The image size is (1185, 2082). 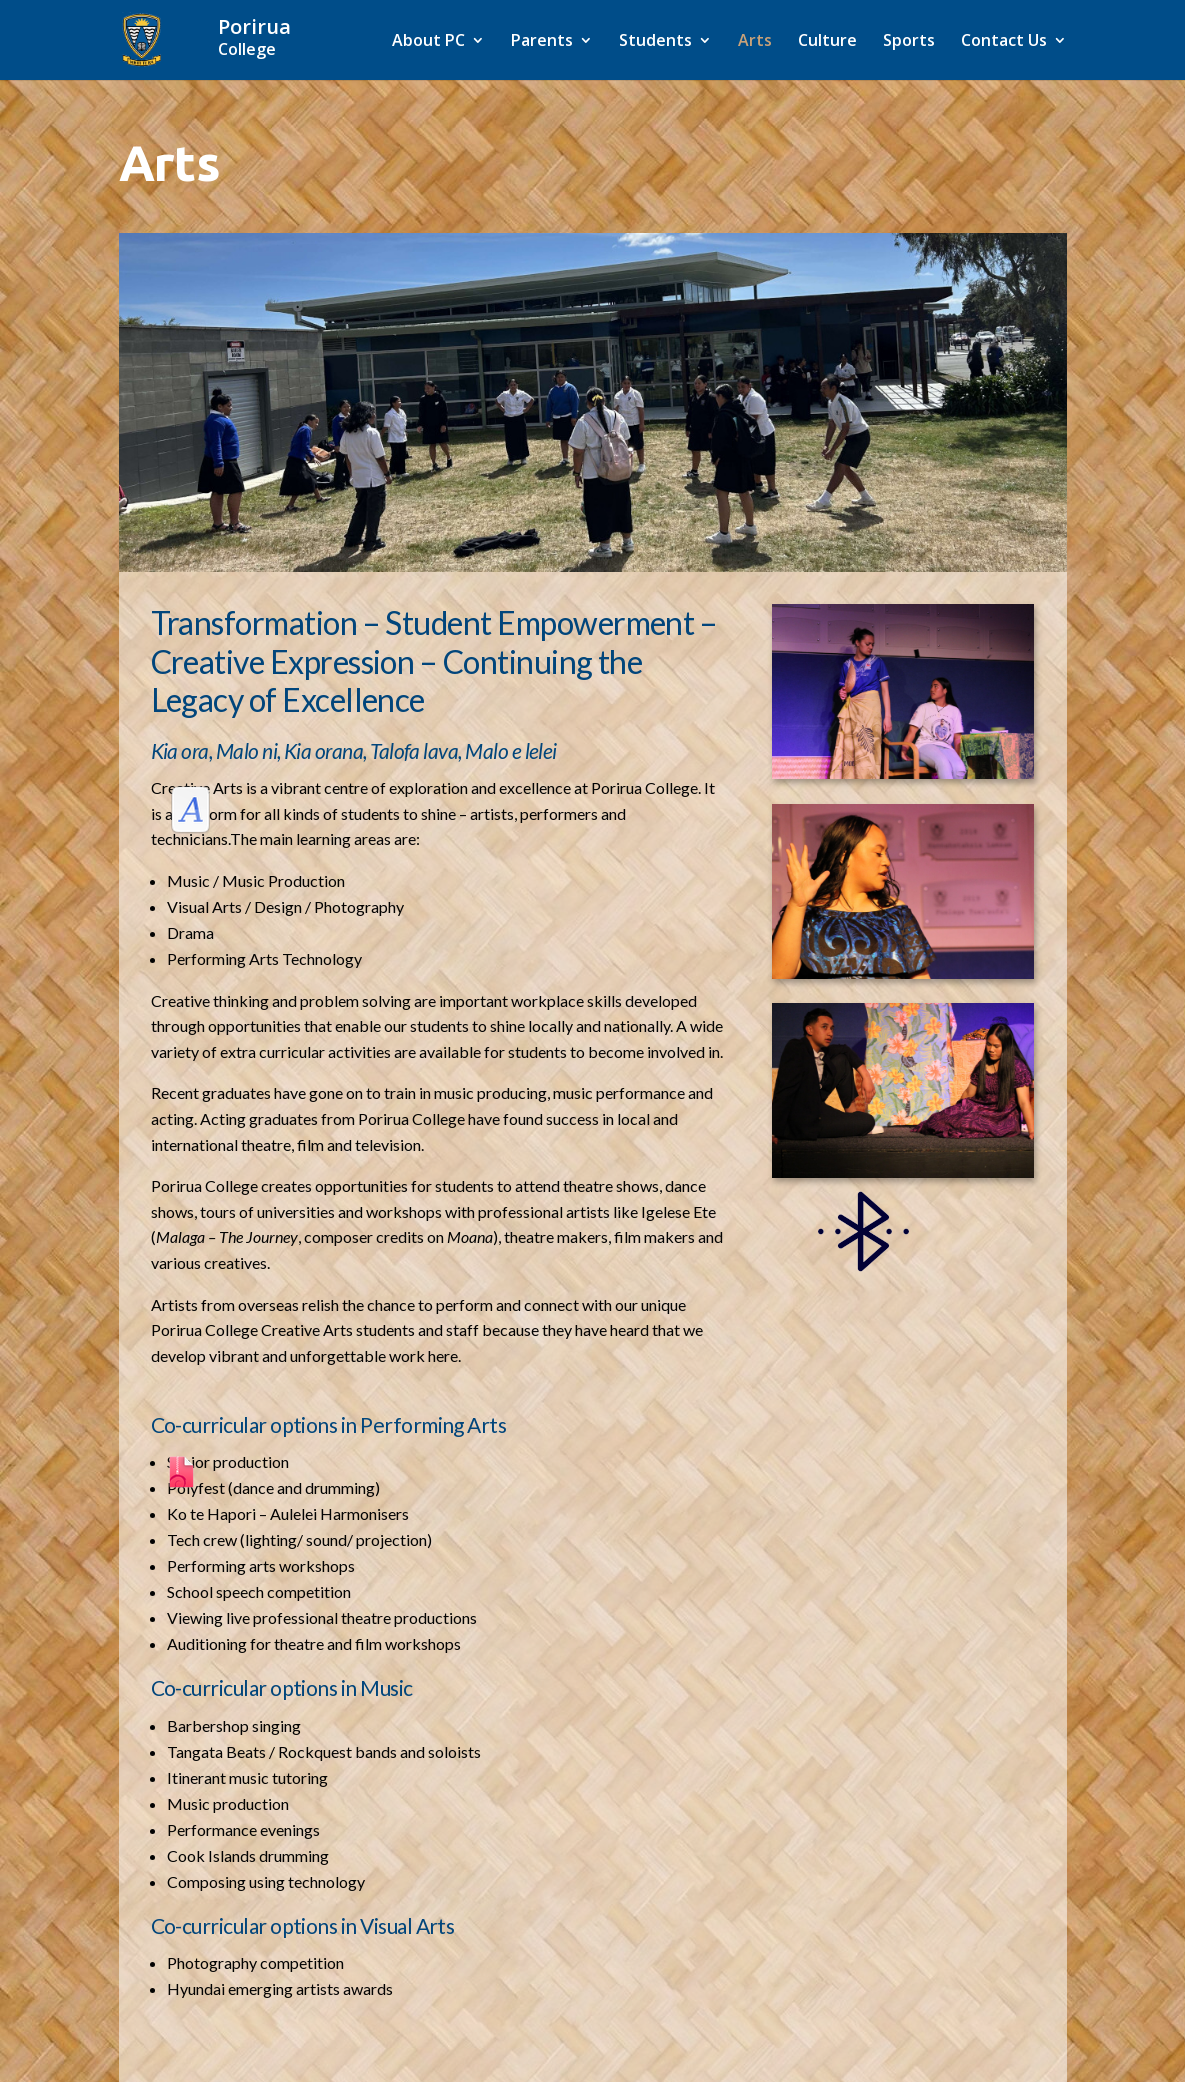 What do you see at coordinates (181, 1472) in the screenshot?
I see `a debian software package file` at bounding box center [181, 1472].